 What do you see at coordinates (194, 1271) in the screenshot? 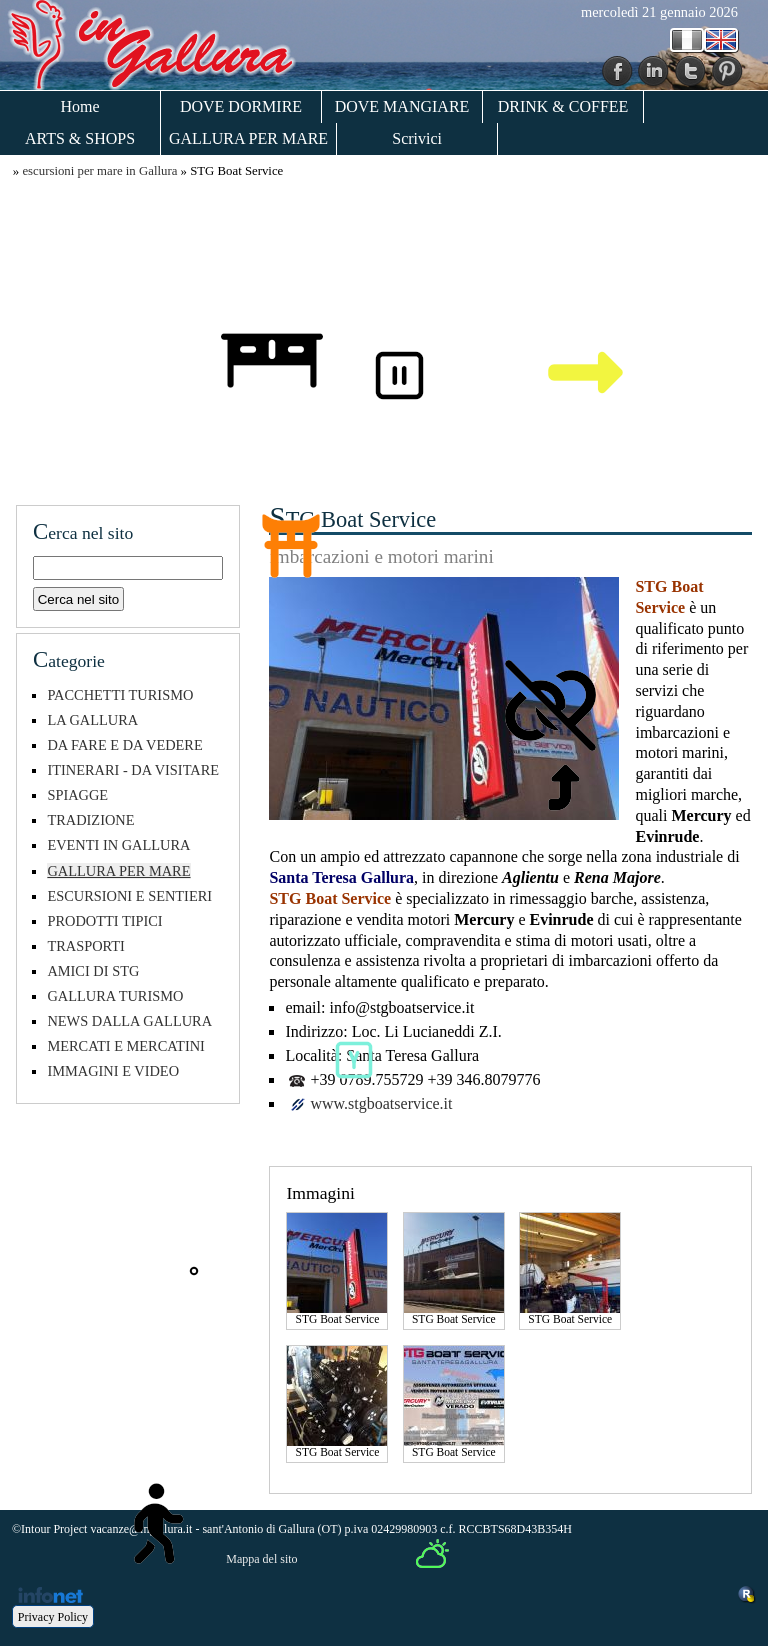
I see `indicates an unread item or notification` at bounding box center [194, 1271].